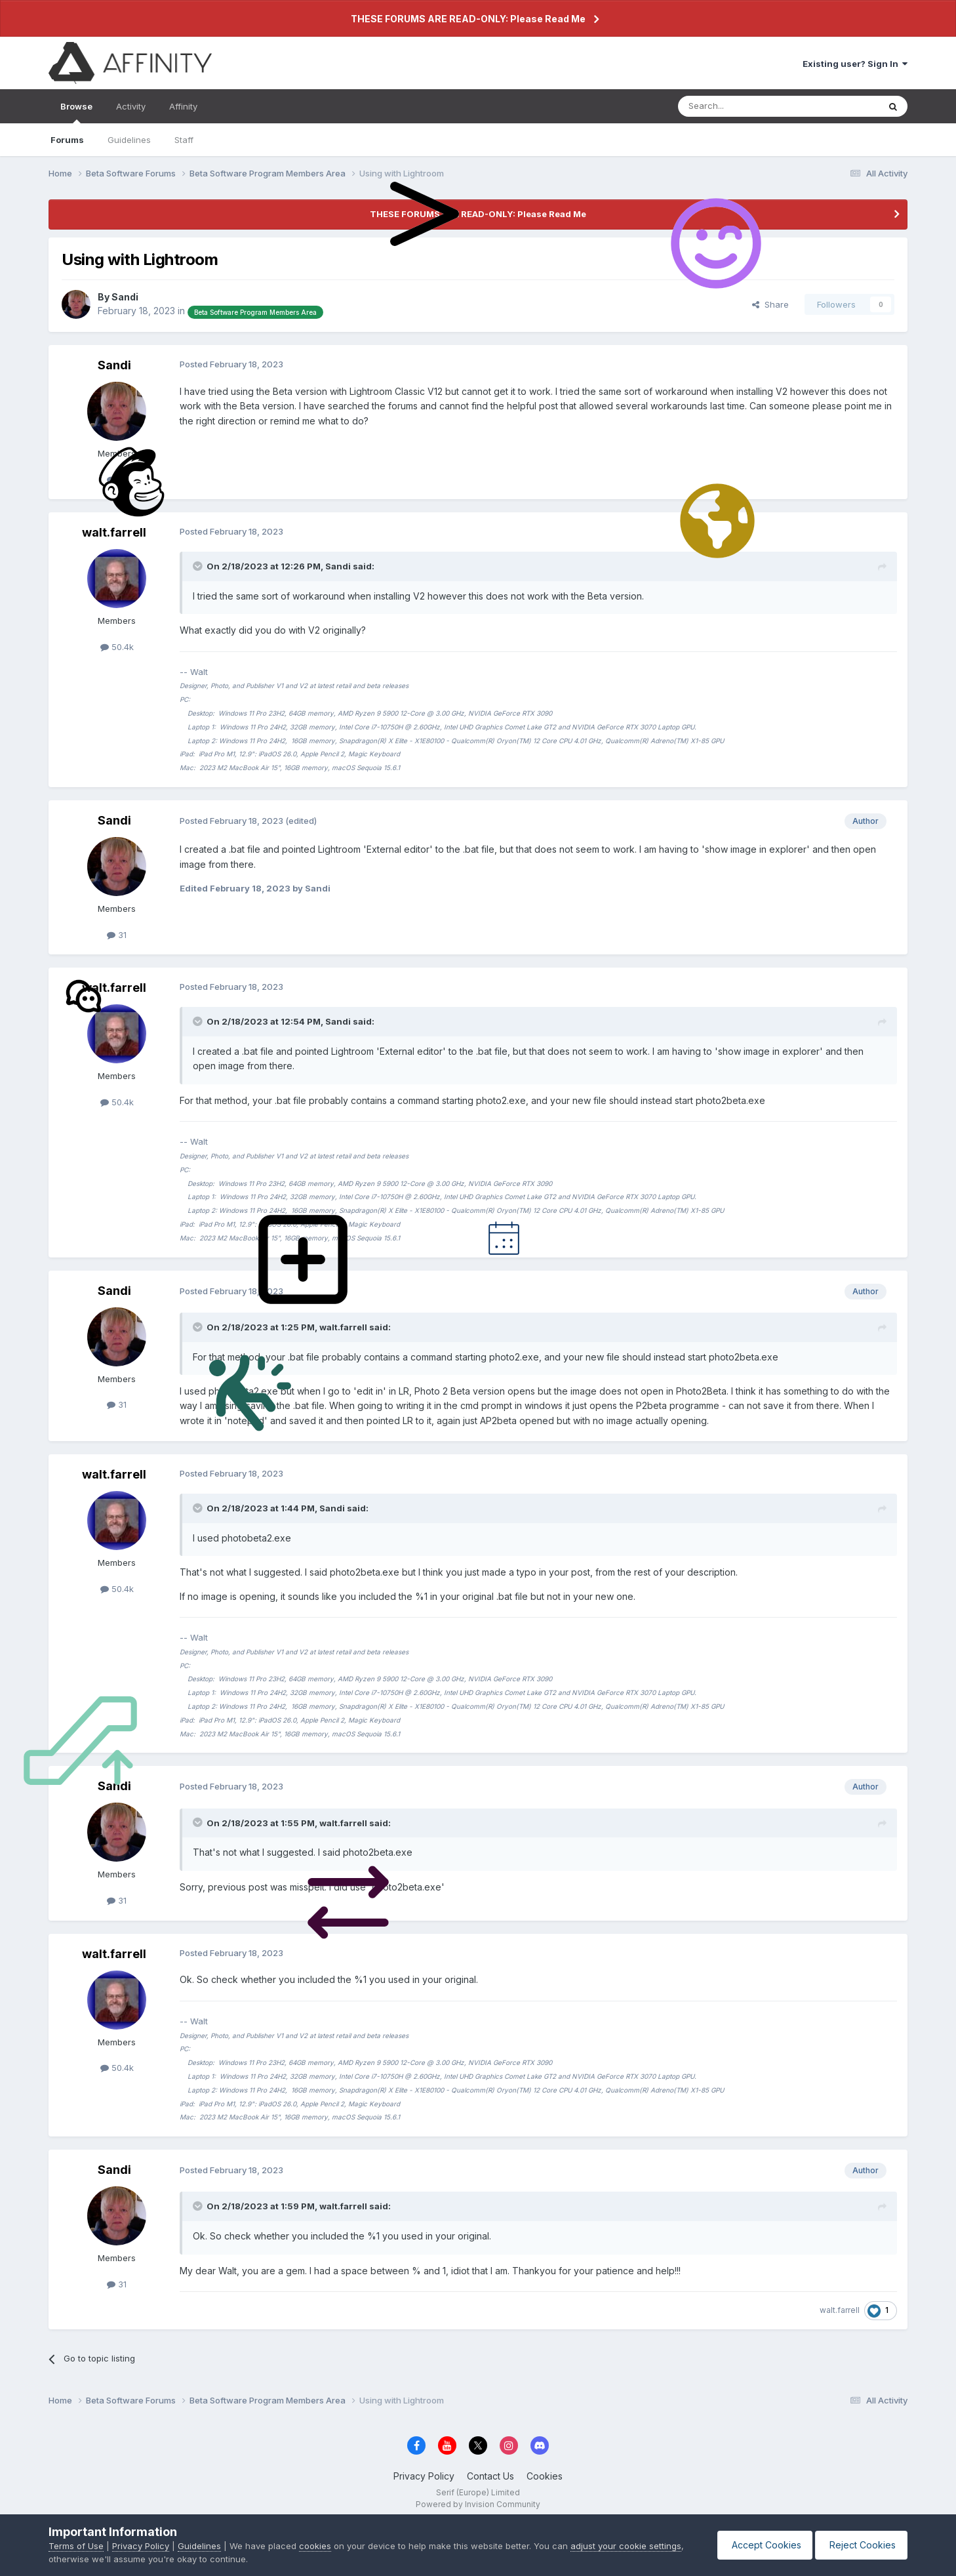 The image size is (956, 2576). Describe the element at coordinates (717, 521) in the screenshot. I see `switch to global or worldwide settings` at that location.